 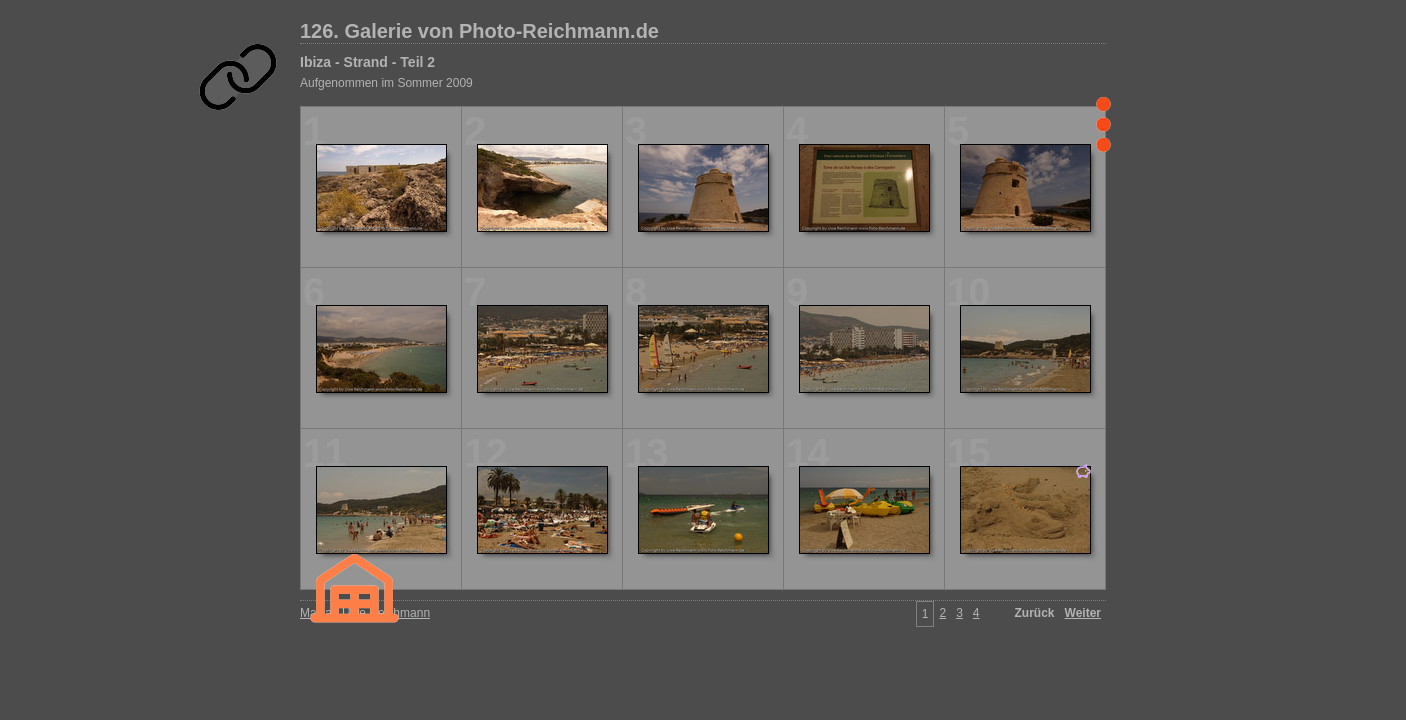 What do you see at coordinates (1103, 124) in the screenshot?
I see `open more options menu` at bounding box center [1103, 124].